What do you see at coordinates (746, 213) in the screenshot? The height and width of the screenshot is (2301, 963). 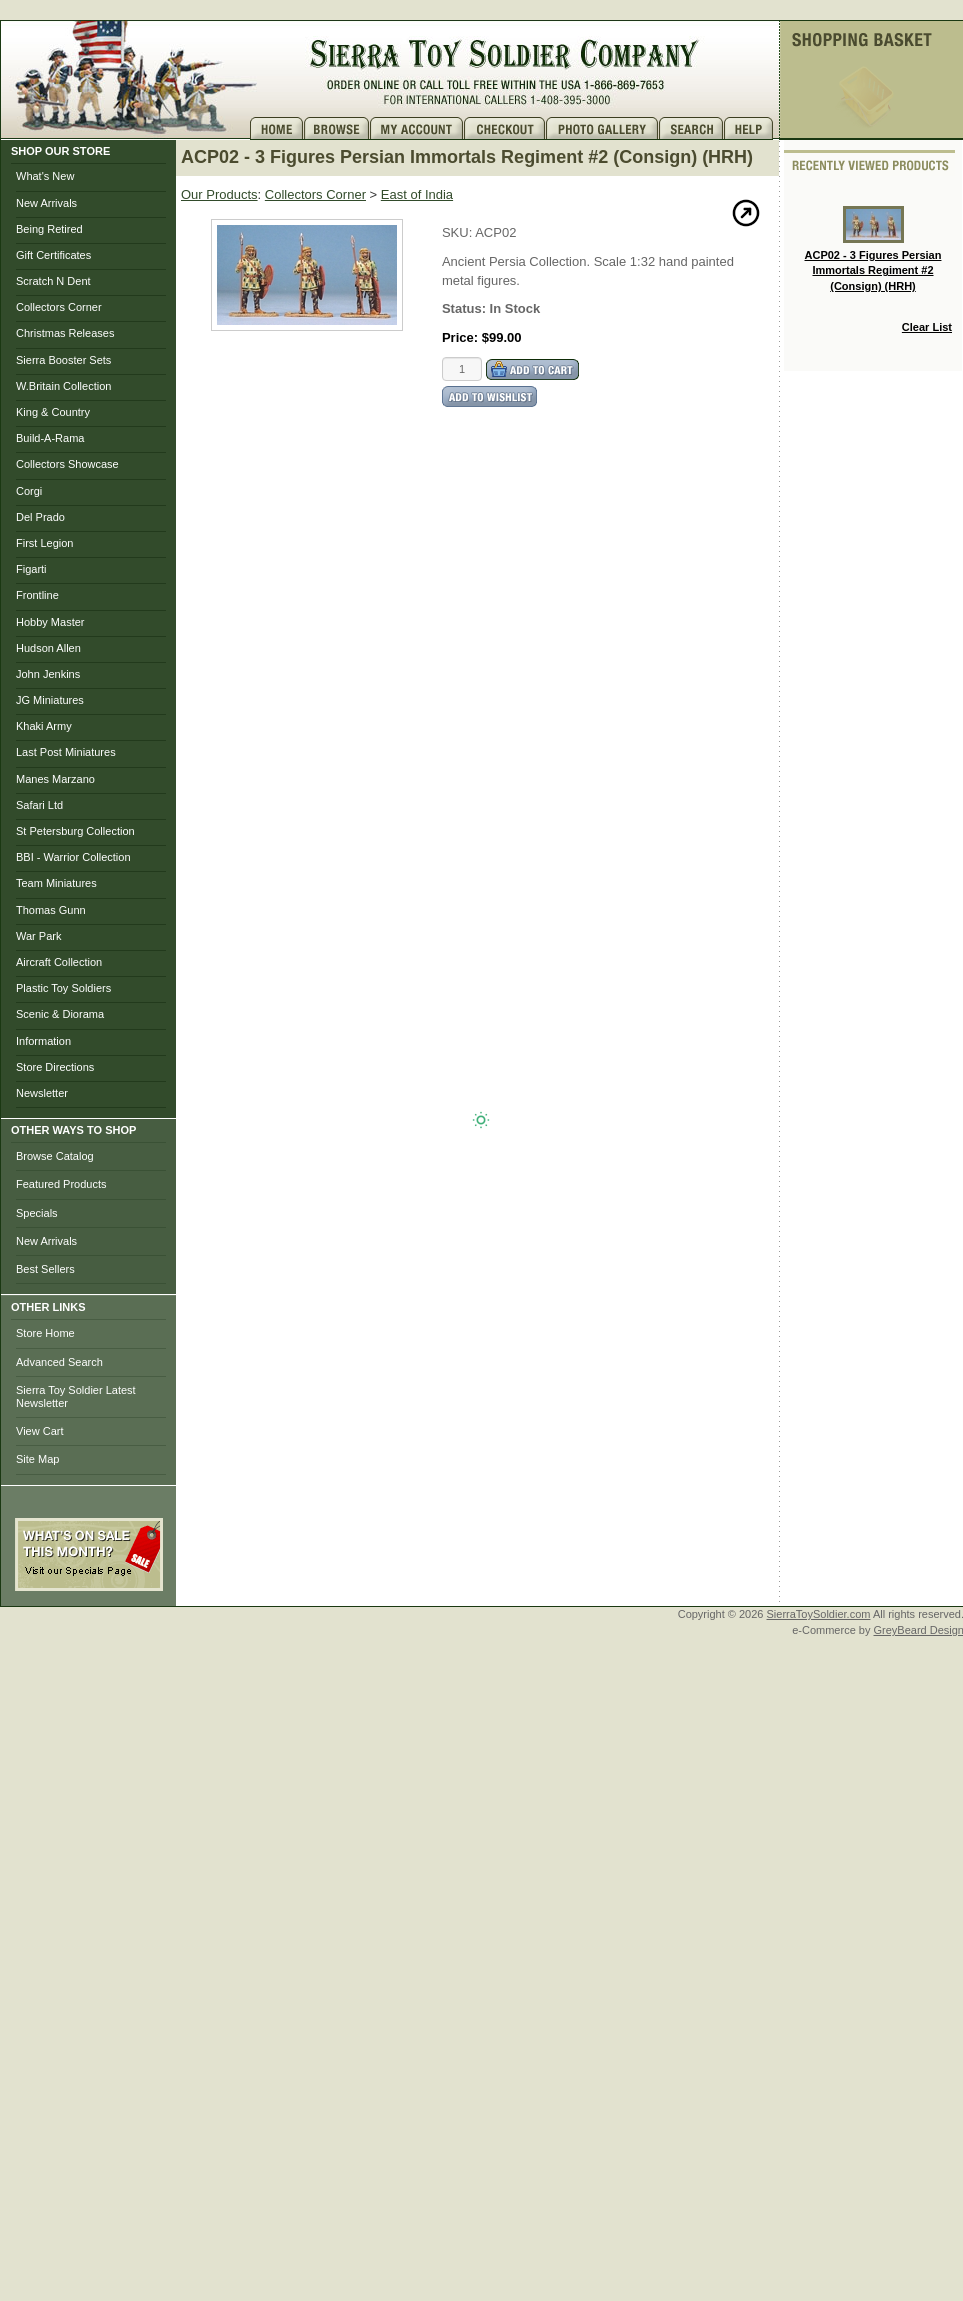 I see `open link in new tab or external site` at bounding box center [746, 213].